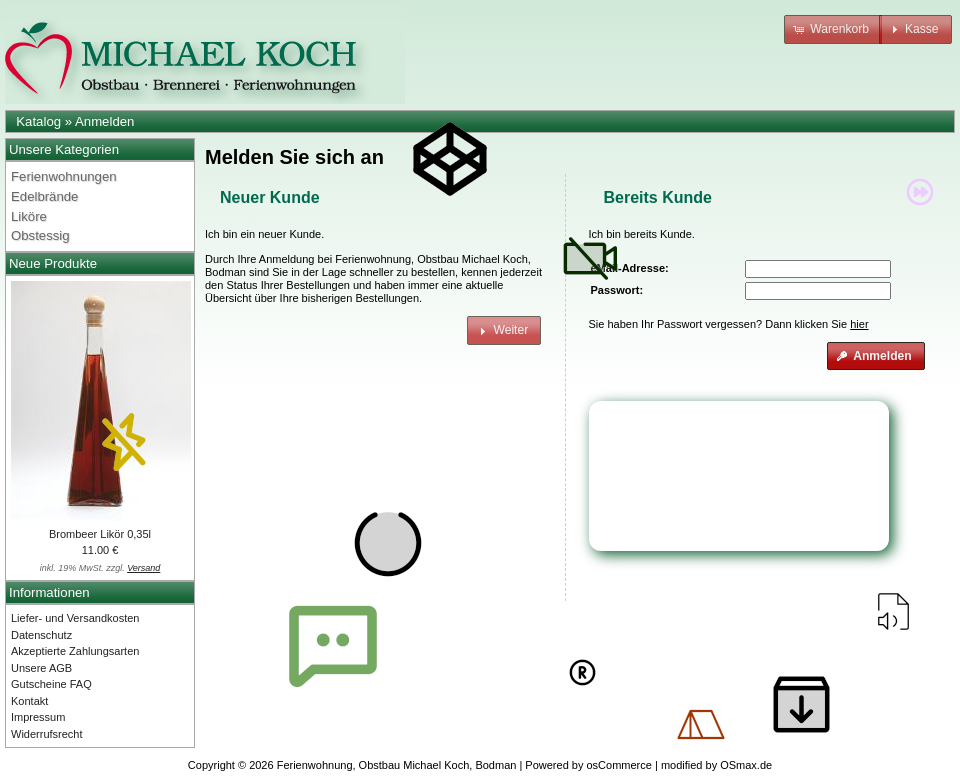 The image size is (960, 783). Describe the element at coordinates (333, 640) in the screenshot. I see `open chat or messaging` at that location.